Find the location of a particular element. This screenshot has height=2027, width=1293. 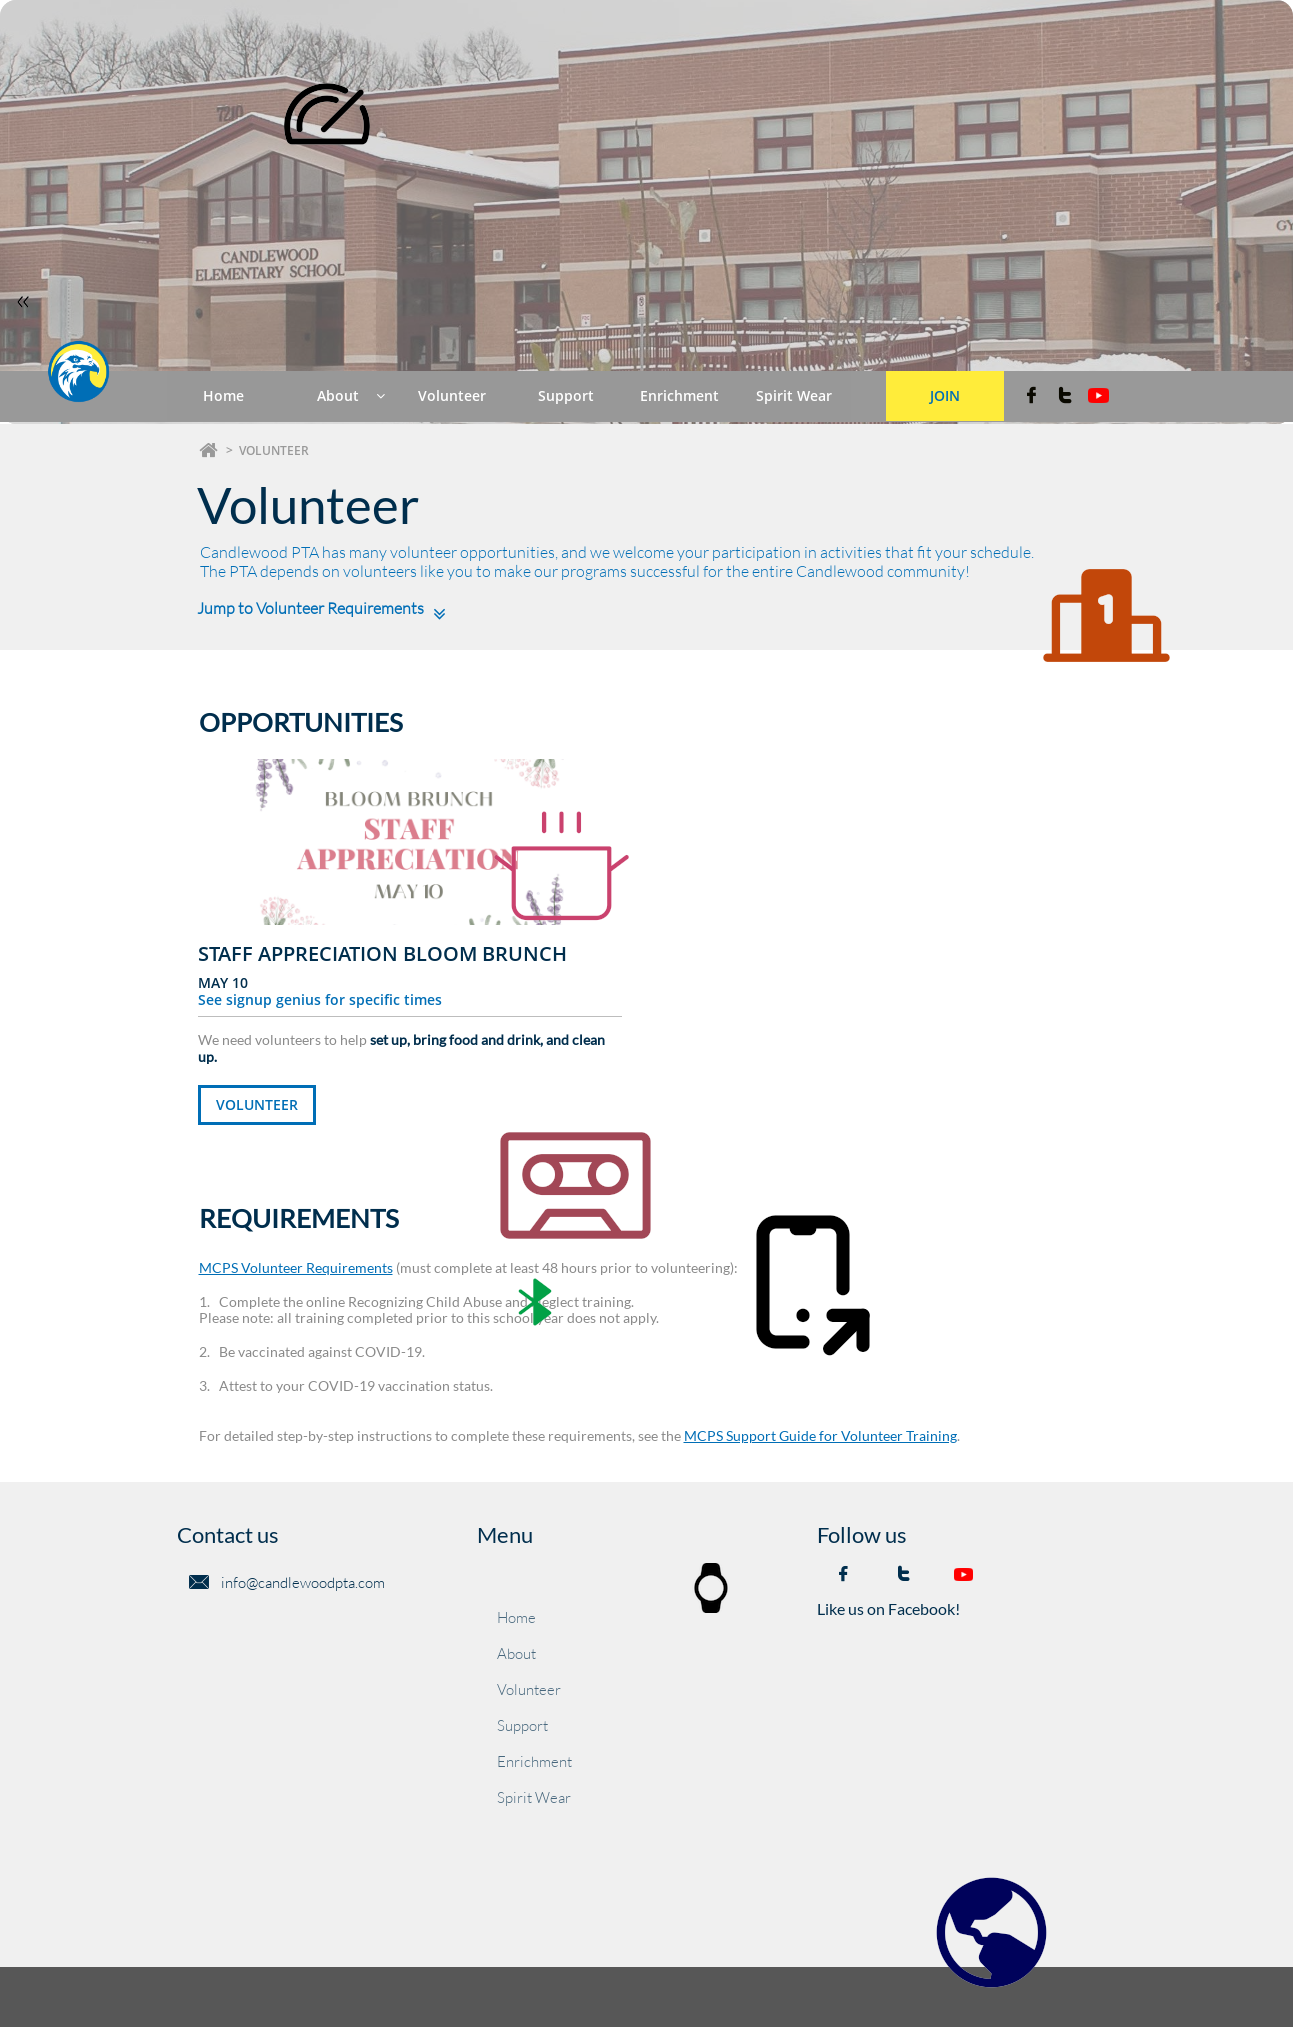

access audio recordings or voice memos is located at coordinates (575, 1185).